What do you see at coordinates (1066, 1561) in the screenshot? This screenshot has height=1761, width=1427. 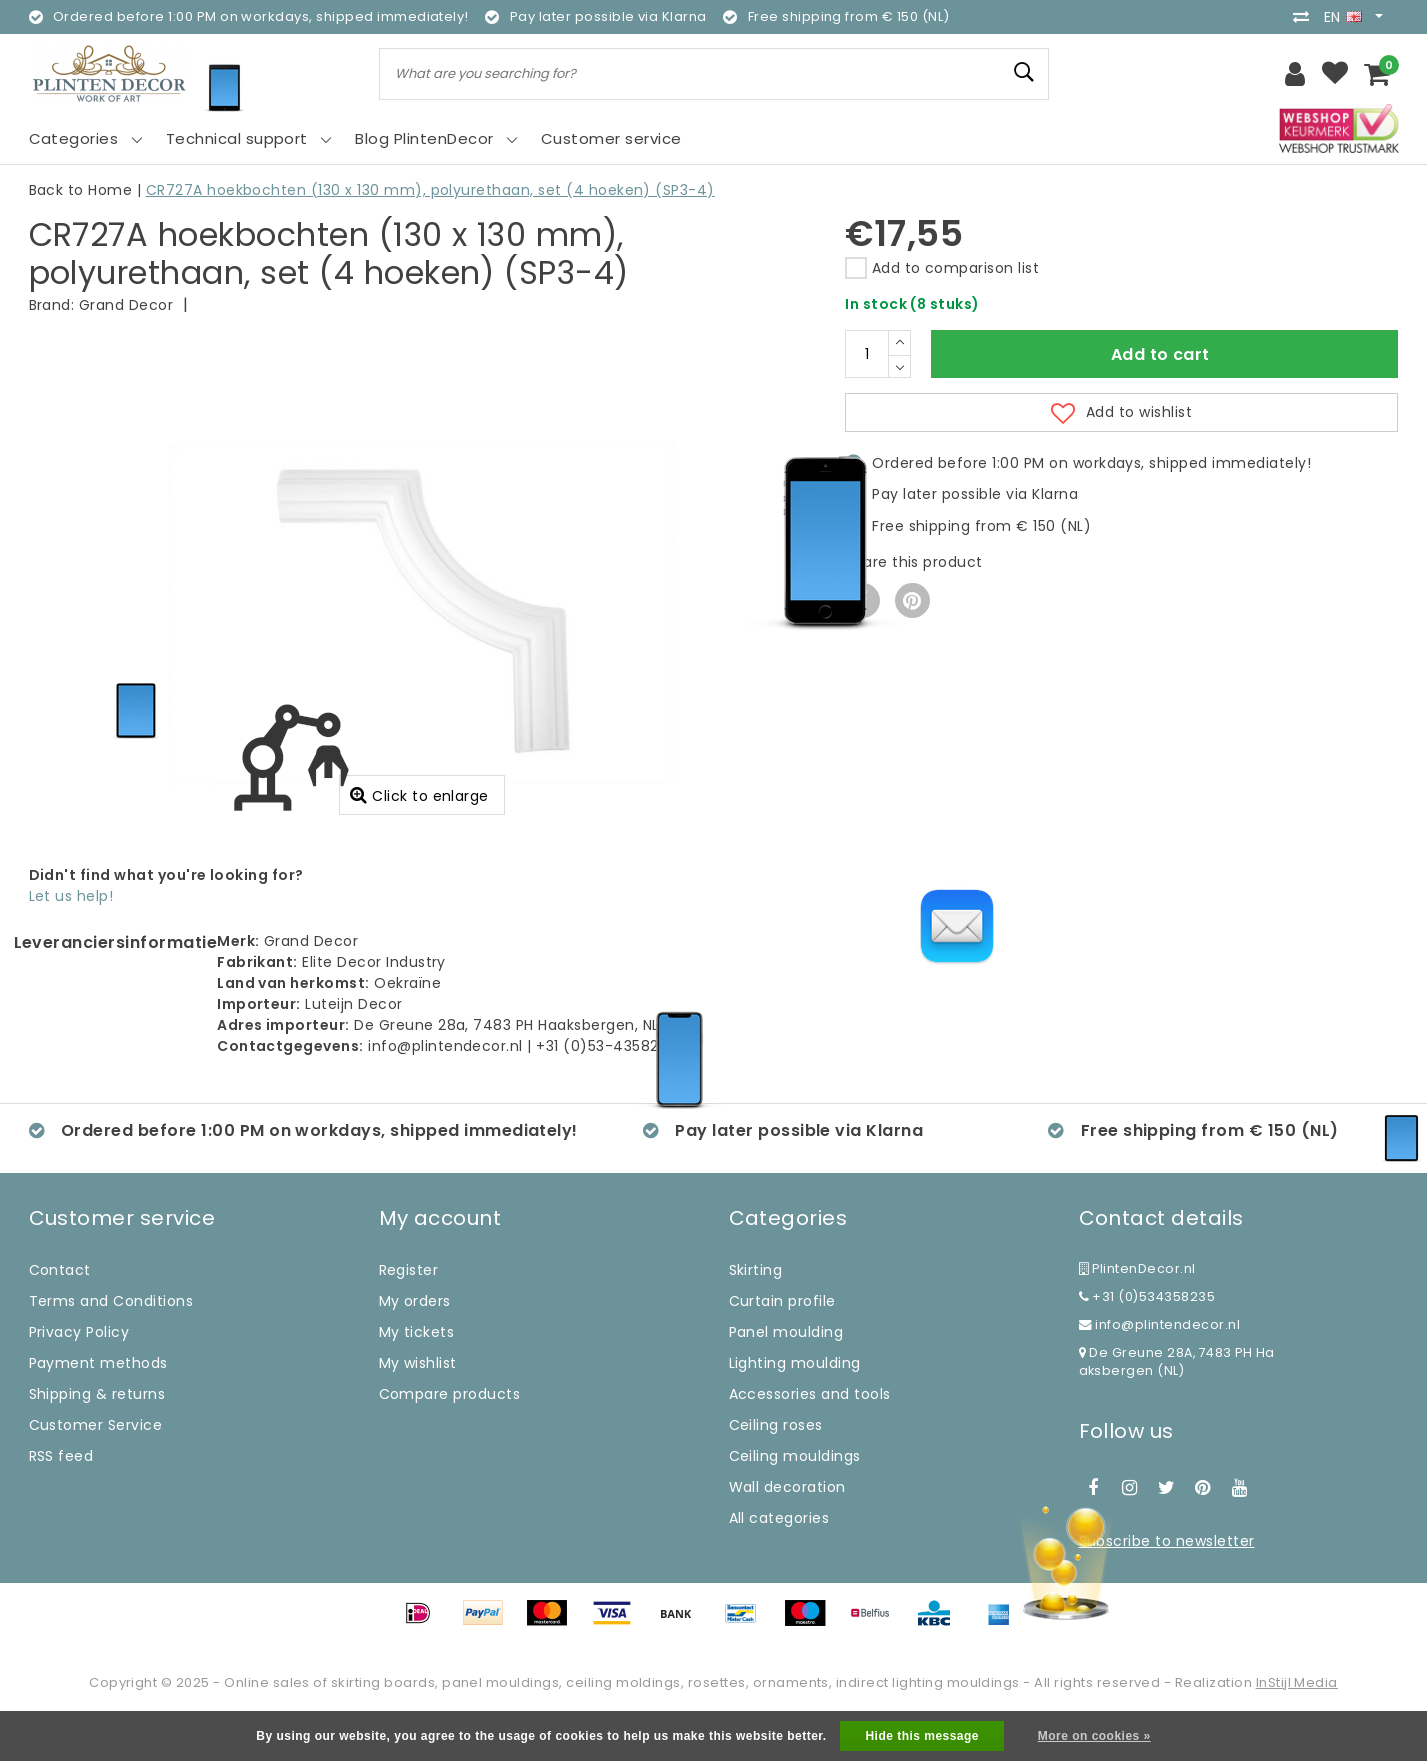 I see `access particle emitter effects library in iMovie` at bounding box center [1066, 1561].